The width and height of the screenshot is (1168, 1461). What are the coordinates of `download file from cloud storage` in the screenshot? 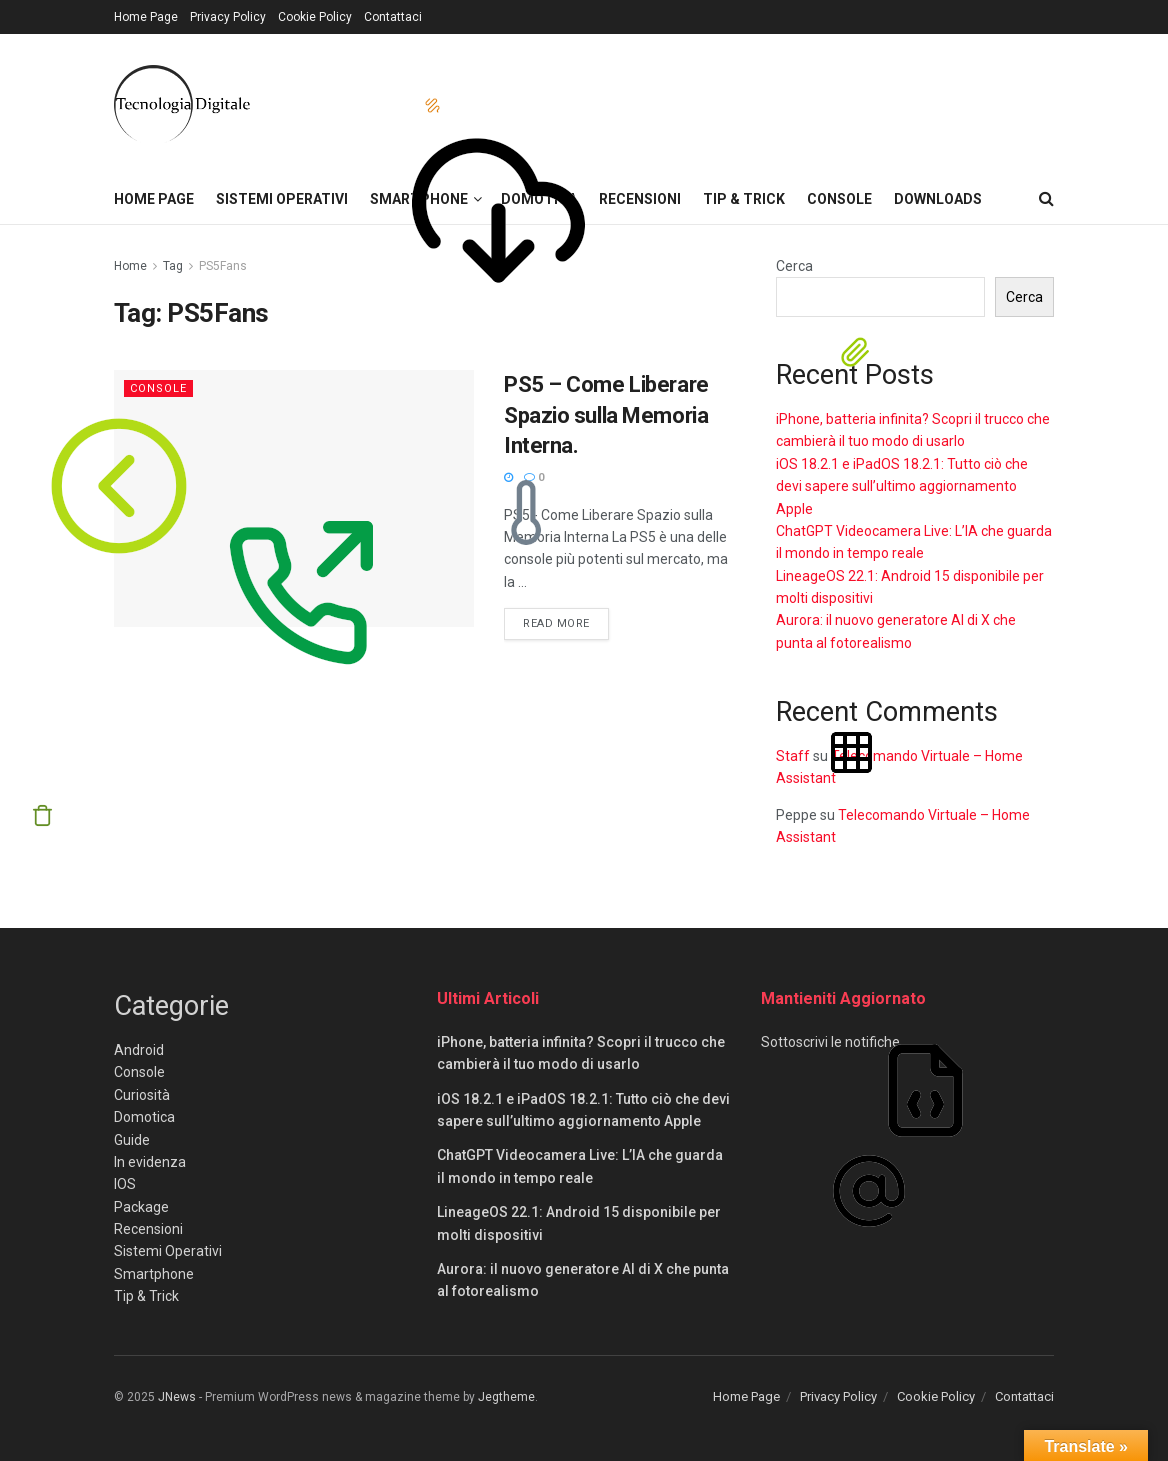 It's located at (498, 210).